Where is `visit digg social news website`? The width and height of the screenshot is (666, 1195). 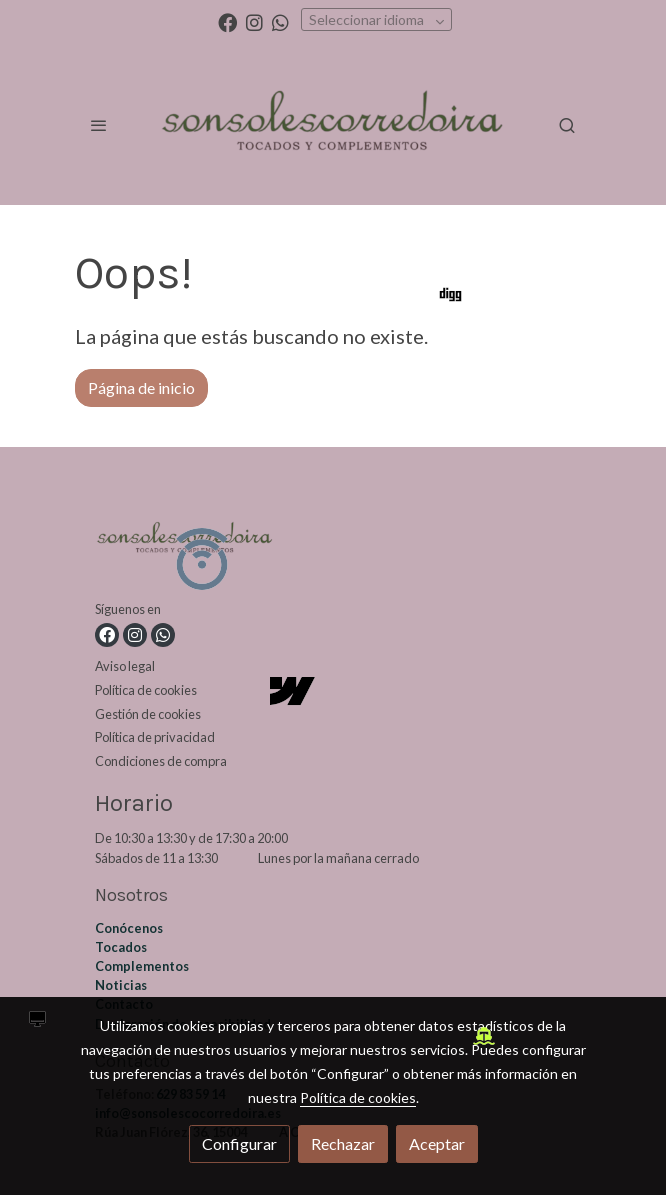
visit digg social news website is located at coordinates (450, 294).